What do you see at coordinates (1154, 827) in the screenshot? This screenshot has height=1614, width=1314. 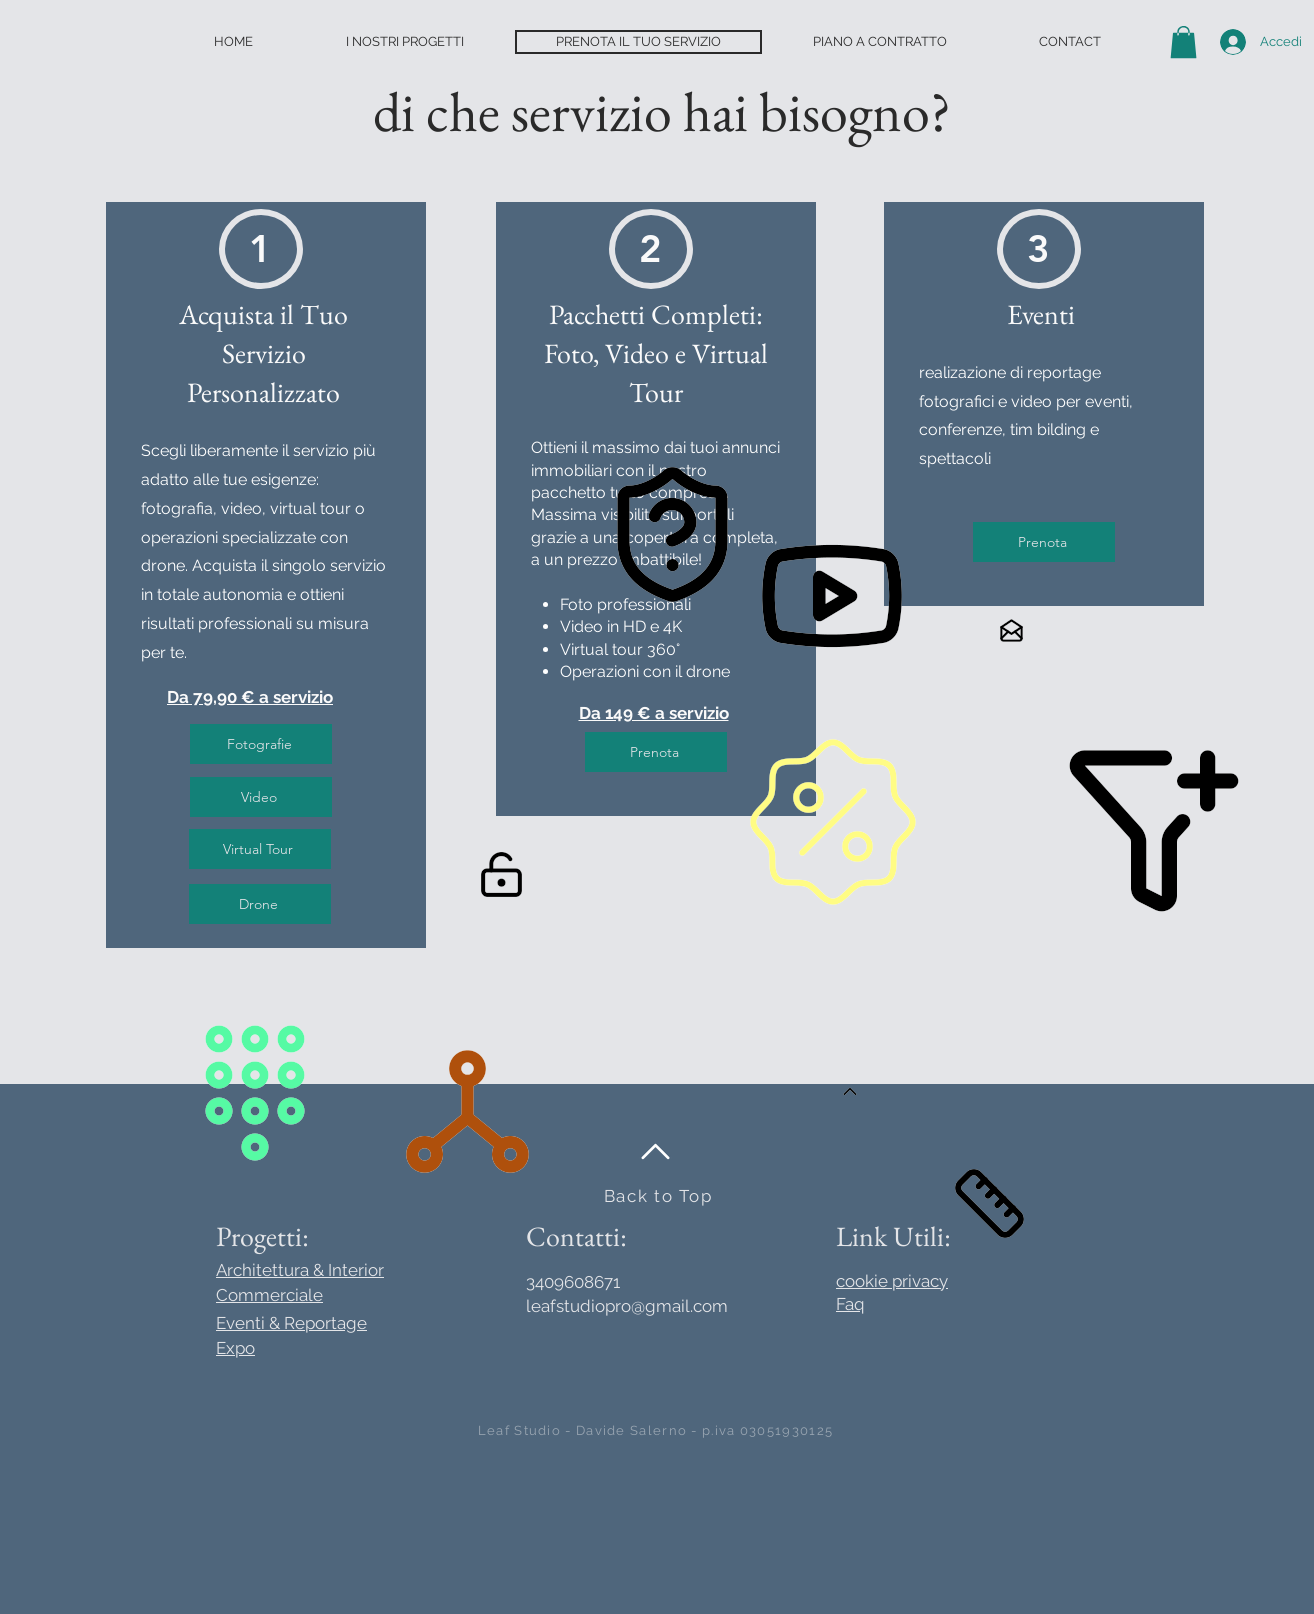 I see `add a new filter` at bounding box center [1154, 827].